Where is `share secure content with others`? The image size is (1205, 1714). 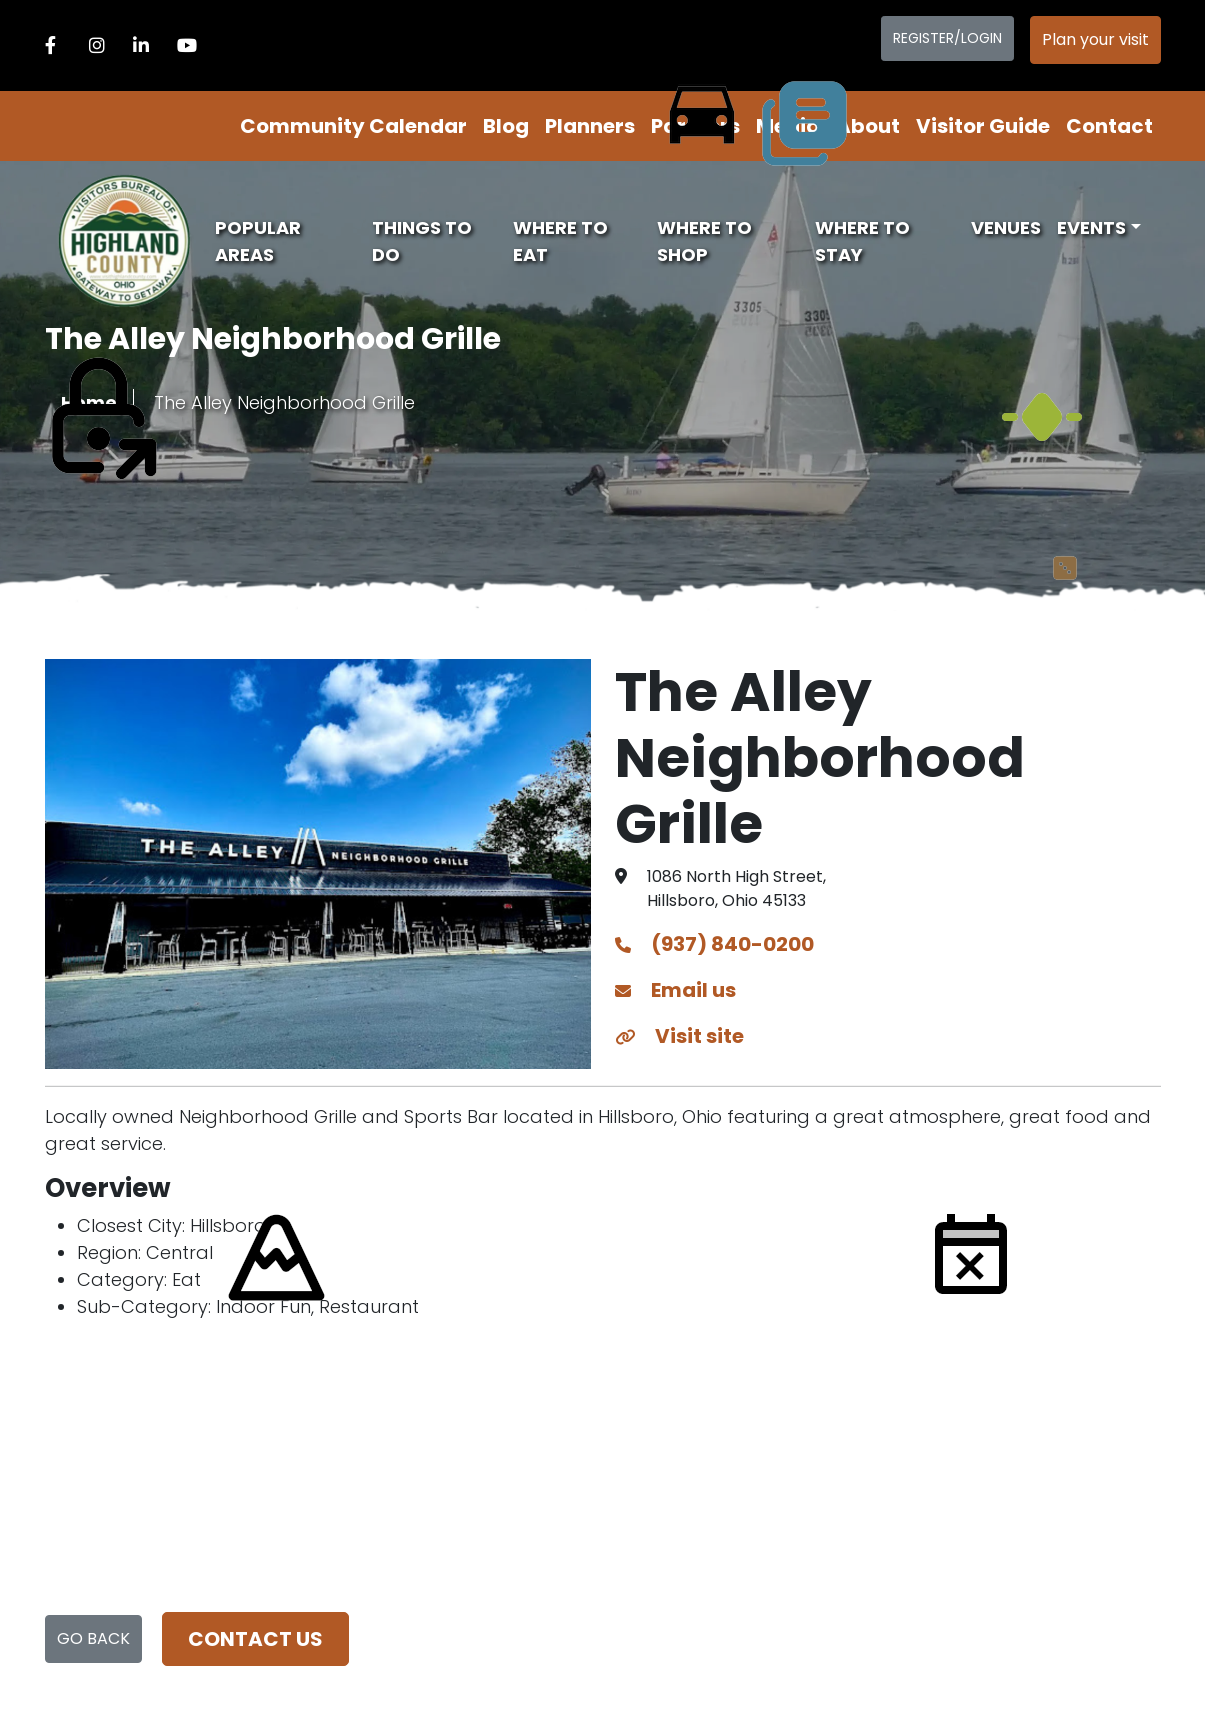 share secure content with others is located at coordinates (98, 415).